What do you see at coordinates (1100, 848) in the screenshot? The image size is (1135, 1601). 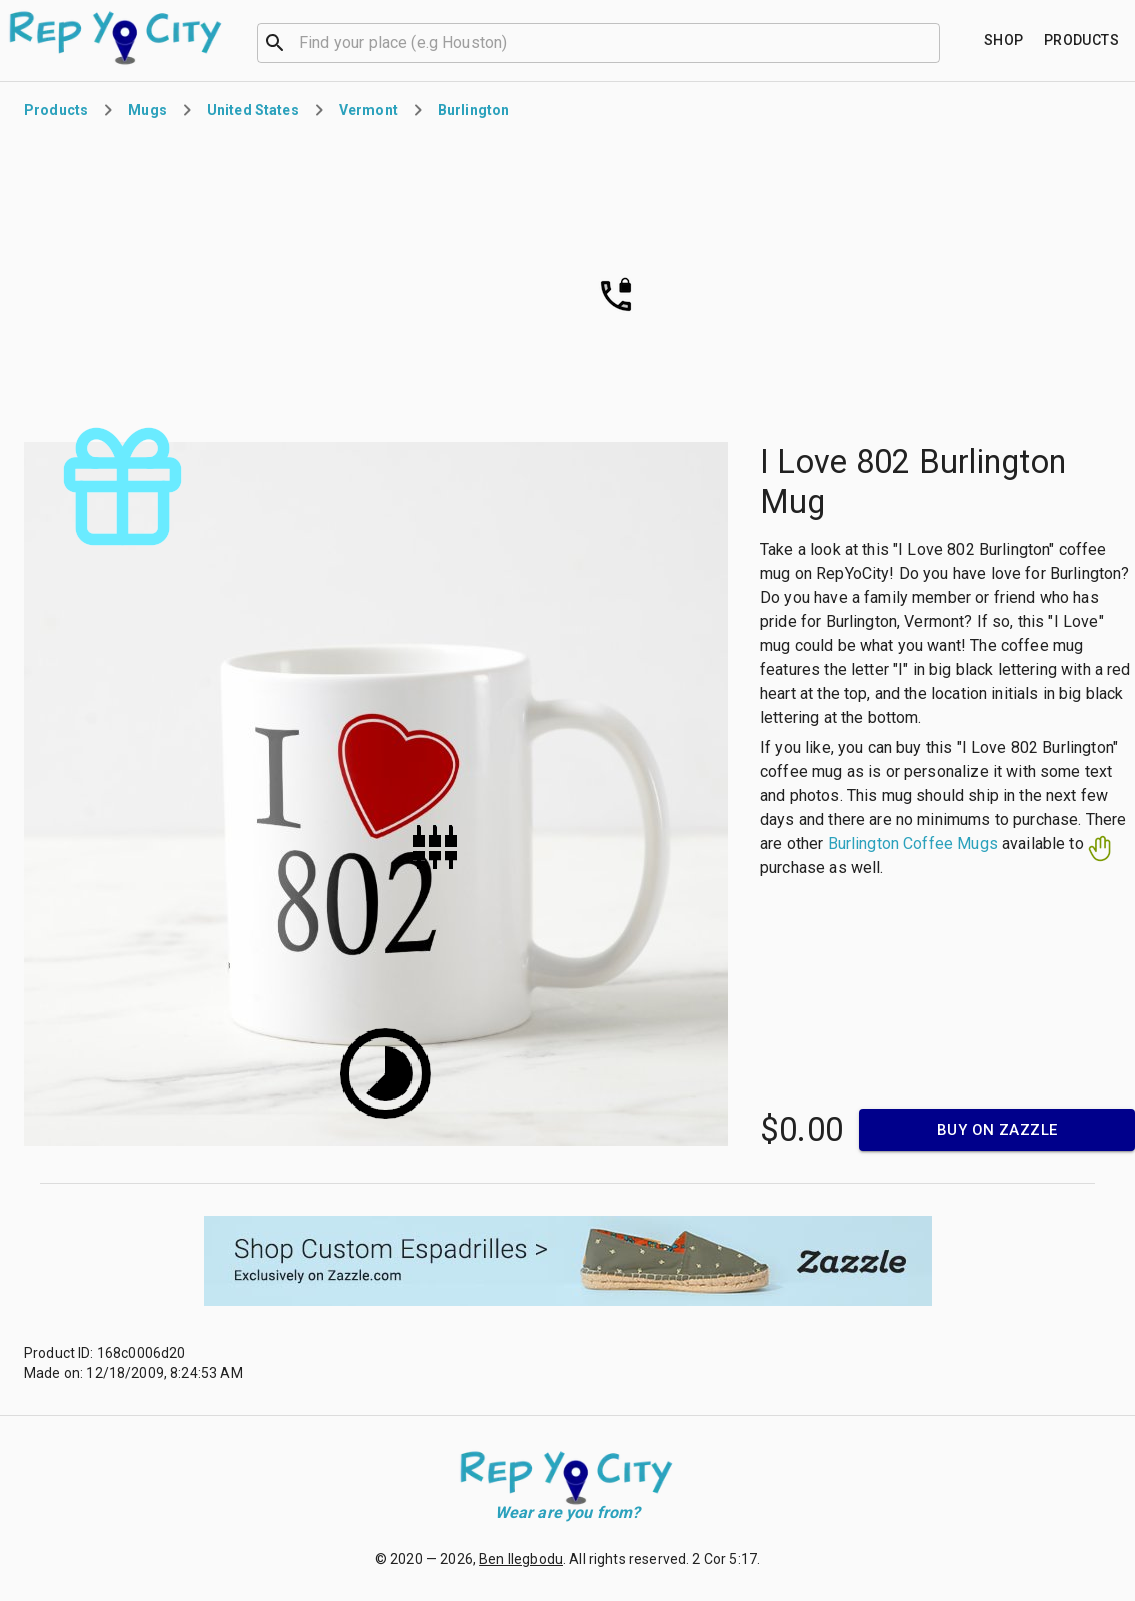 I see `stop or pause an action` at bounding box center [1100, 848].